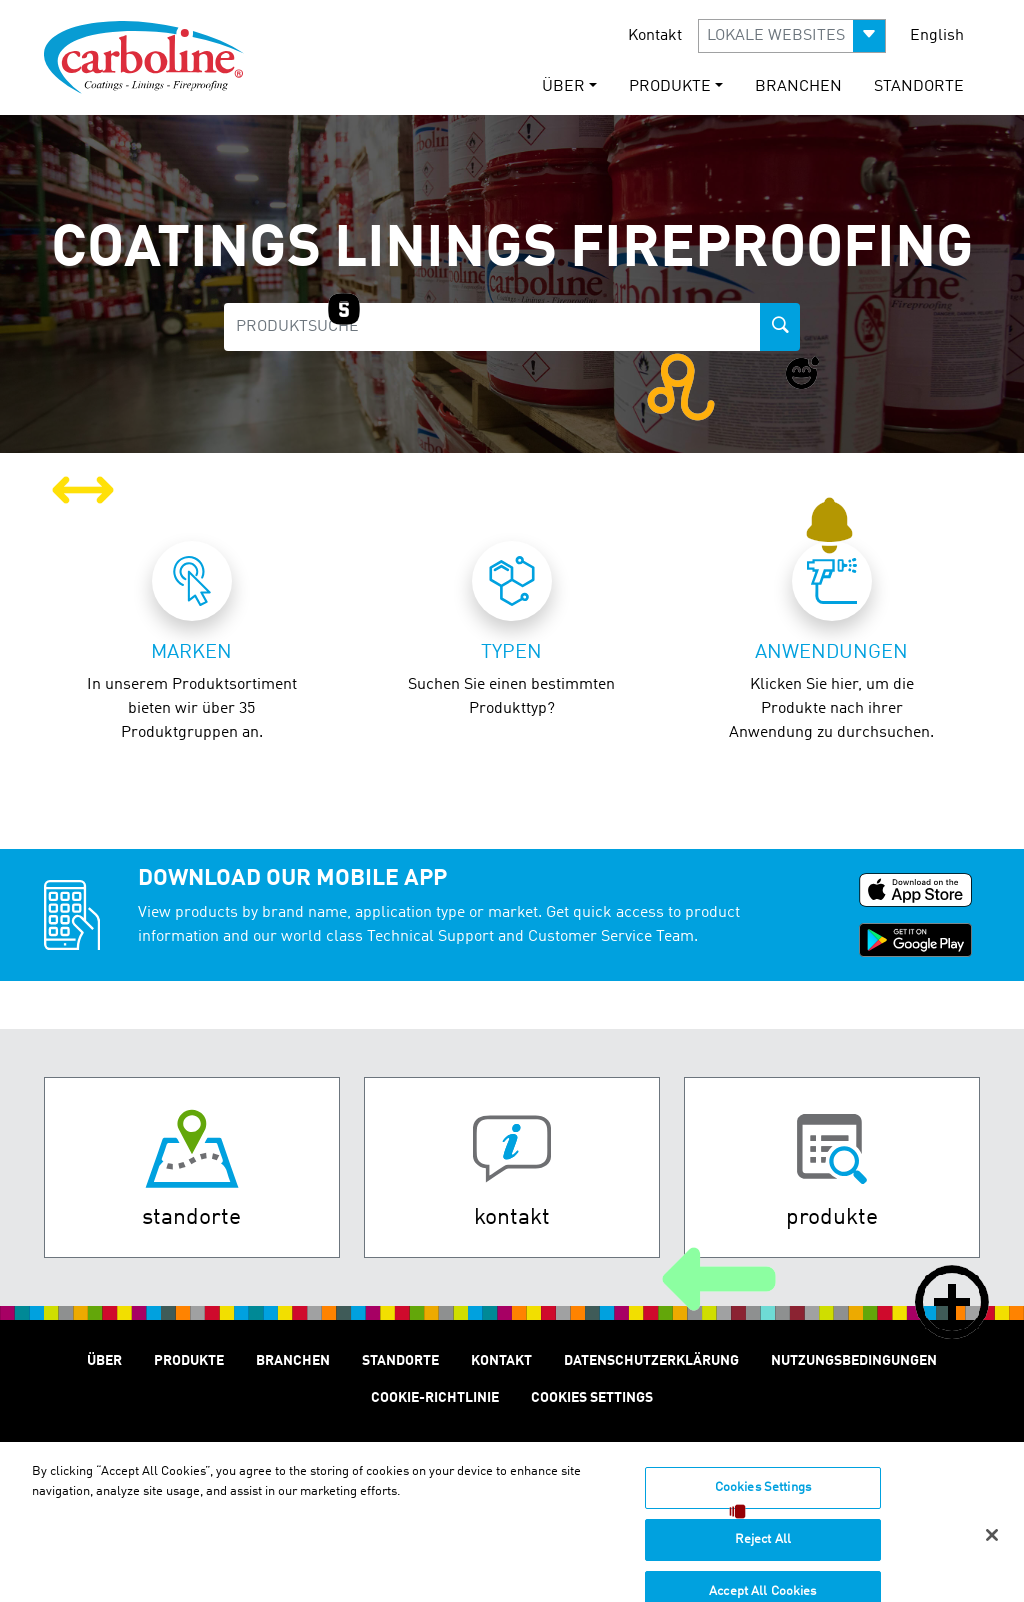 The width and height of the screenshot is (1024, 1602). What do you see at coordinates (801, 373) in the screenshot?
I see `react with nervous or awkward laughter` at bounding box center [801, 373].